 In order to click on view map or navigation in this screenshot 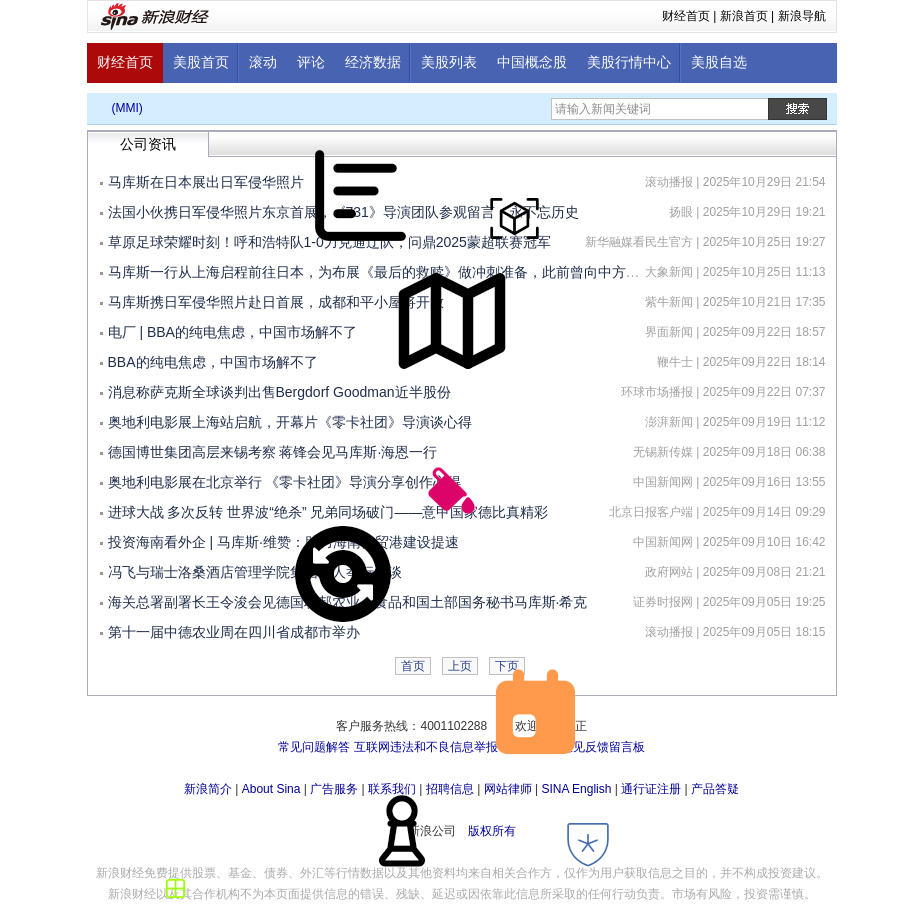, I will do `click(452, 321)`.